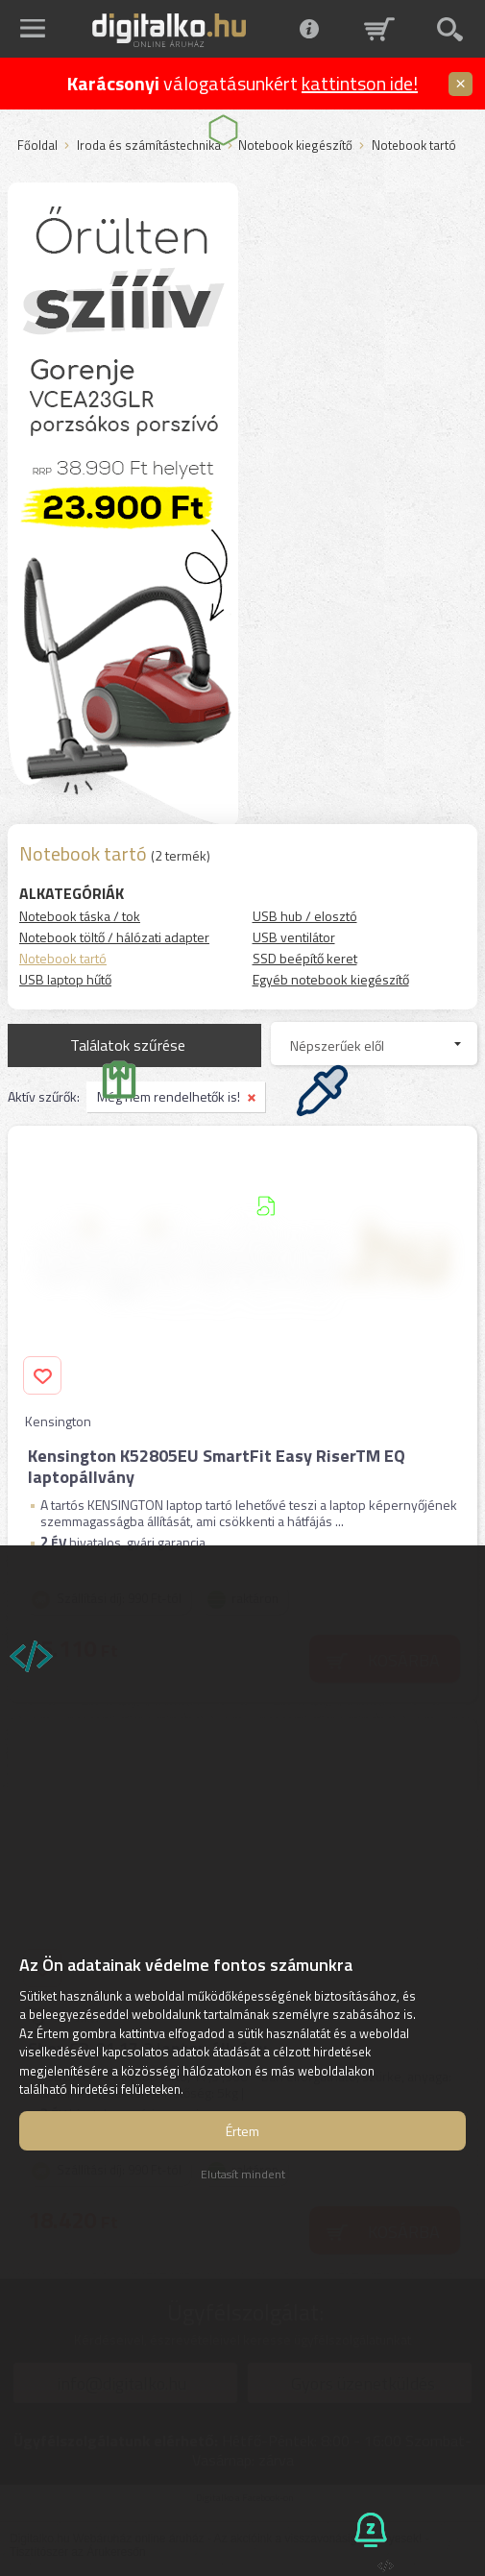  What do you see at coordinates (266, 1205) in the screenshot?
I see `access cloud-stored files` at bounding box center [266, 1205].